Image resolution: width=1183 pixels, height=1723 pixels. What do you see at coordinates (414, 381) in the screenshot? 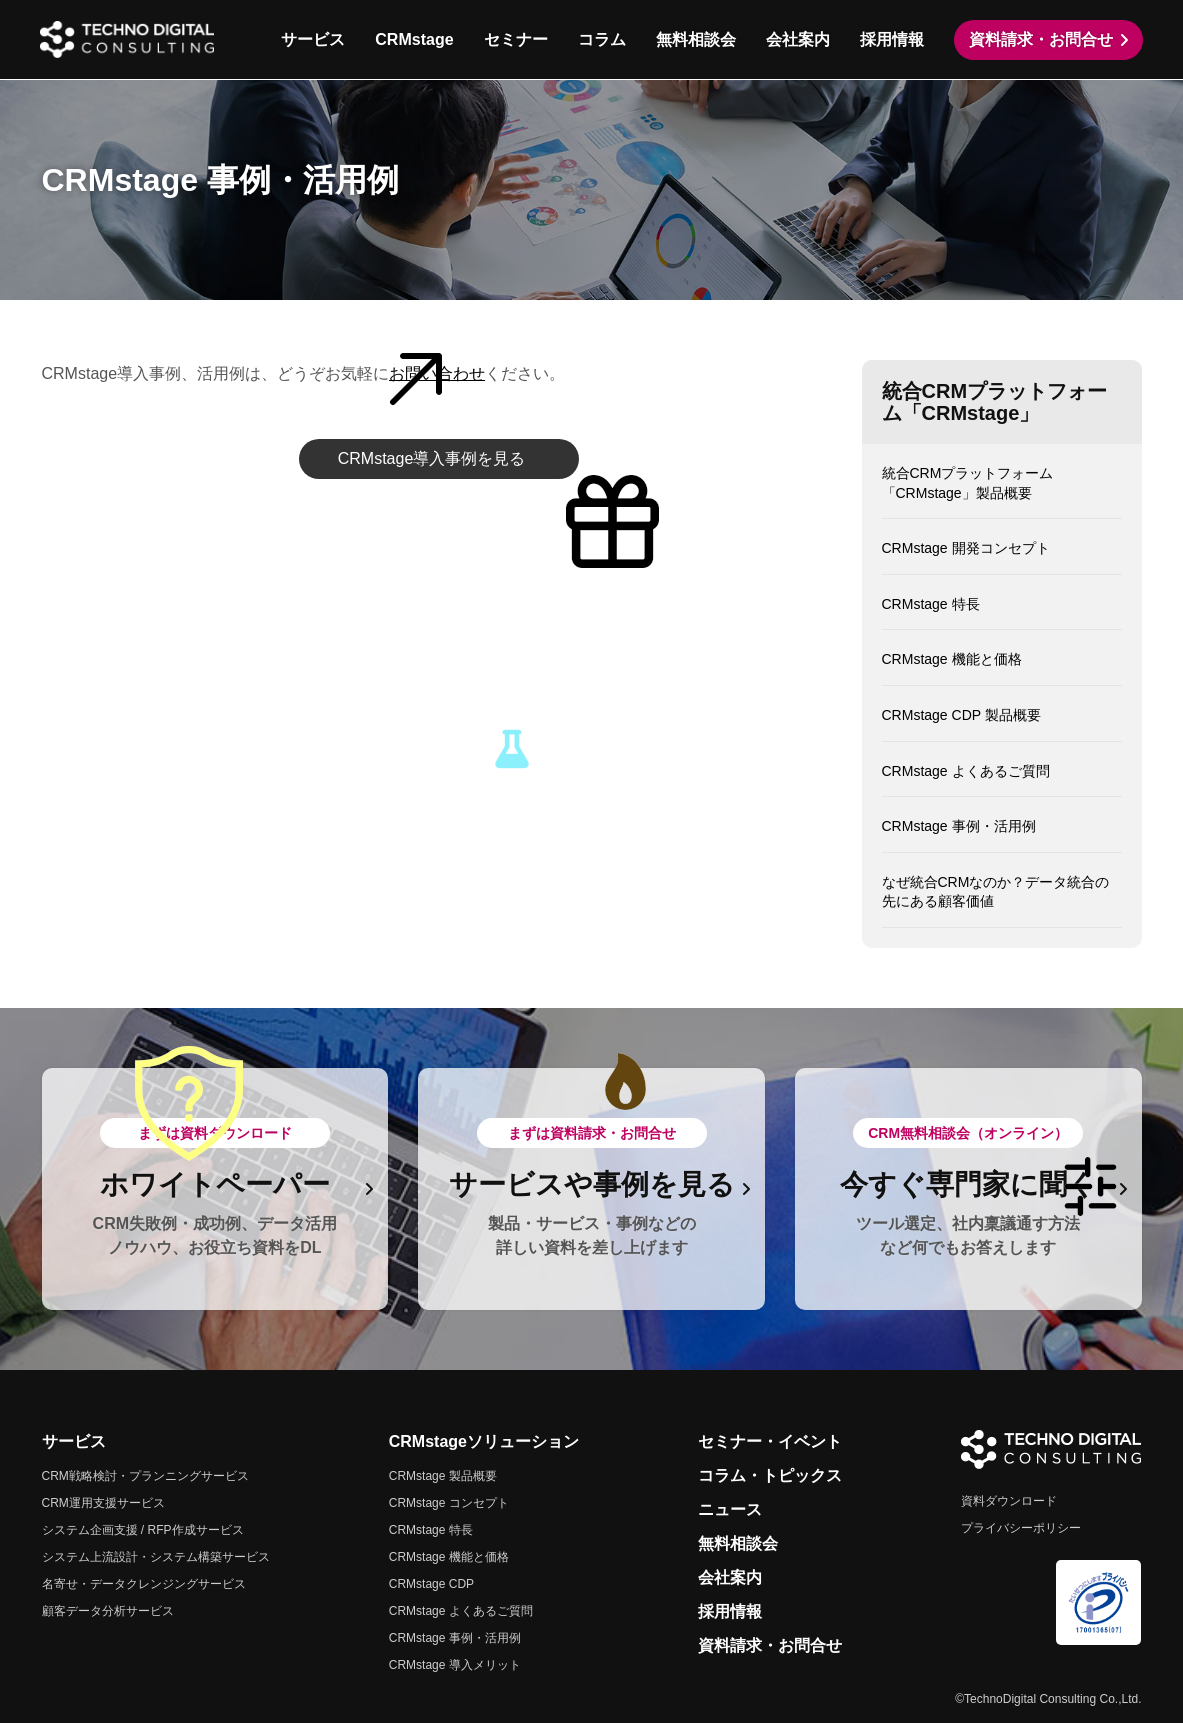
I see `open link in new tab or window` at bounding box center [414, 381].